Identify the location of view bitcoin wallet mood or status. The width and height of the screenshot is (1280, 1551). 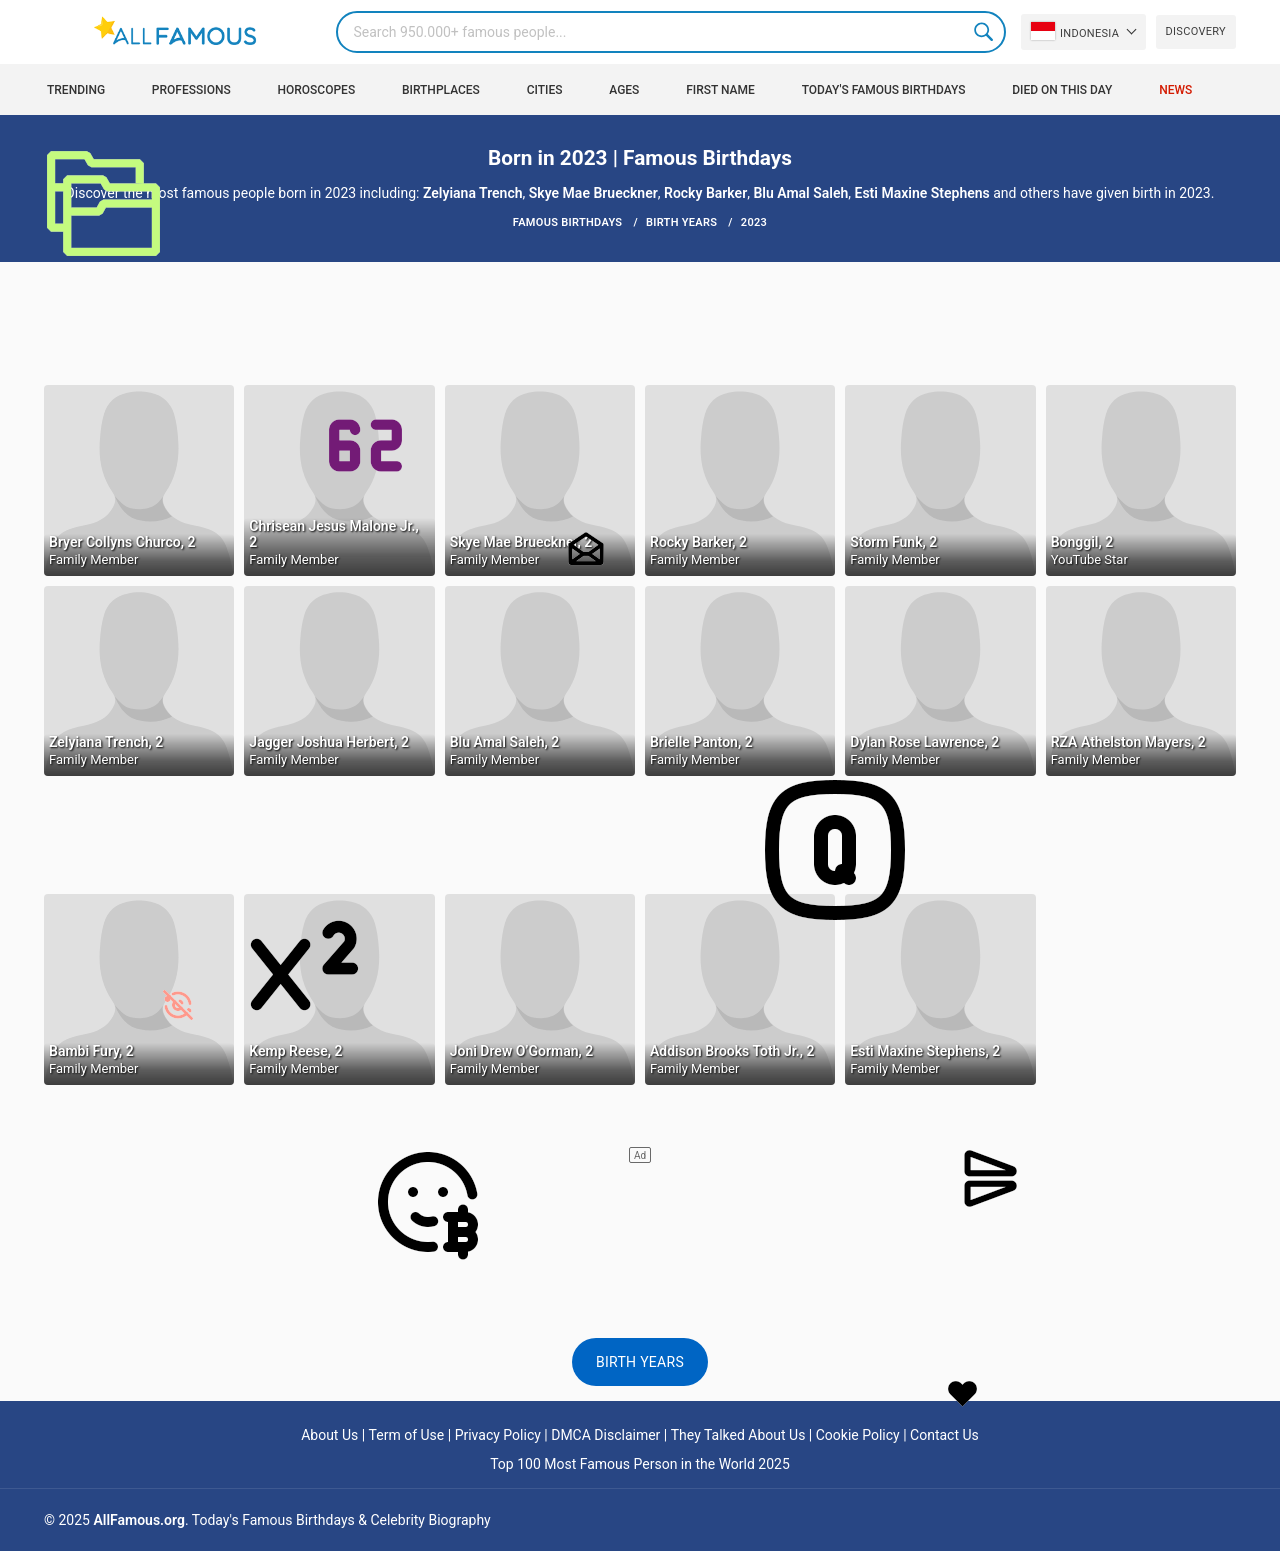
(428, 1202).